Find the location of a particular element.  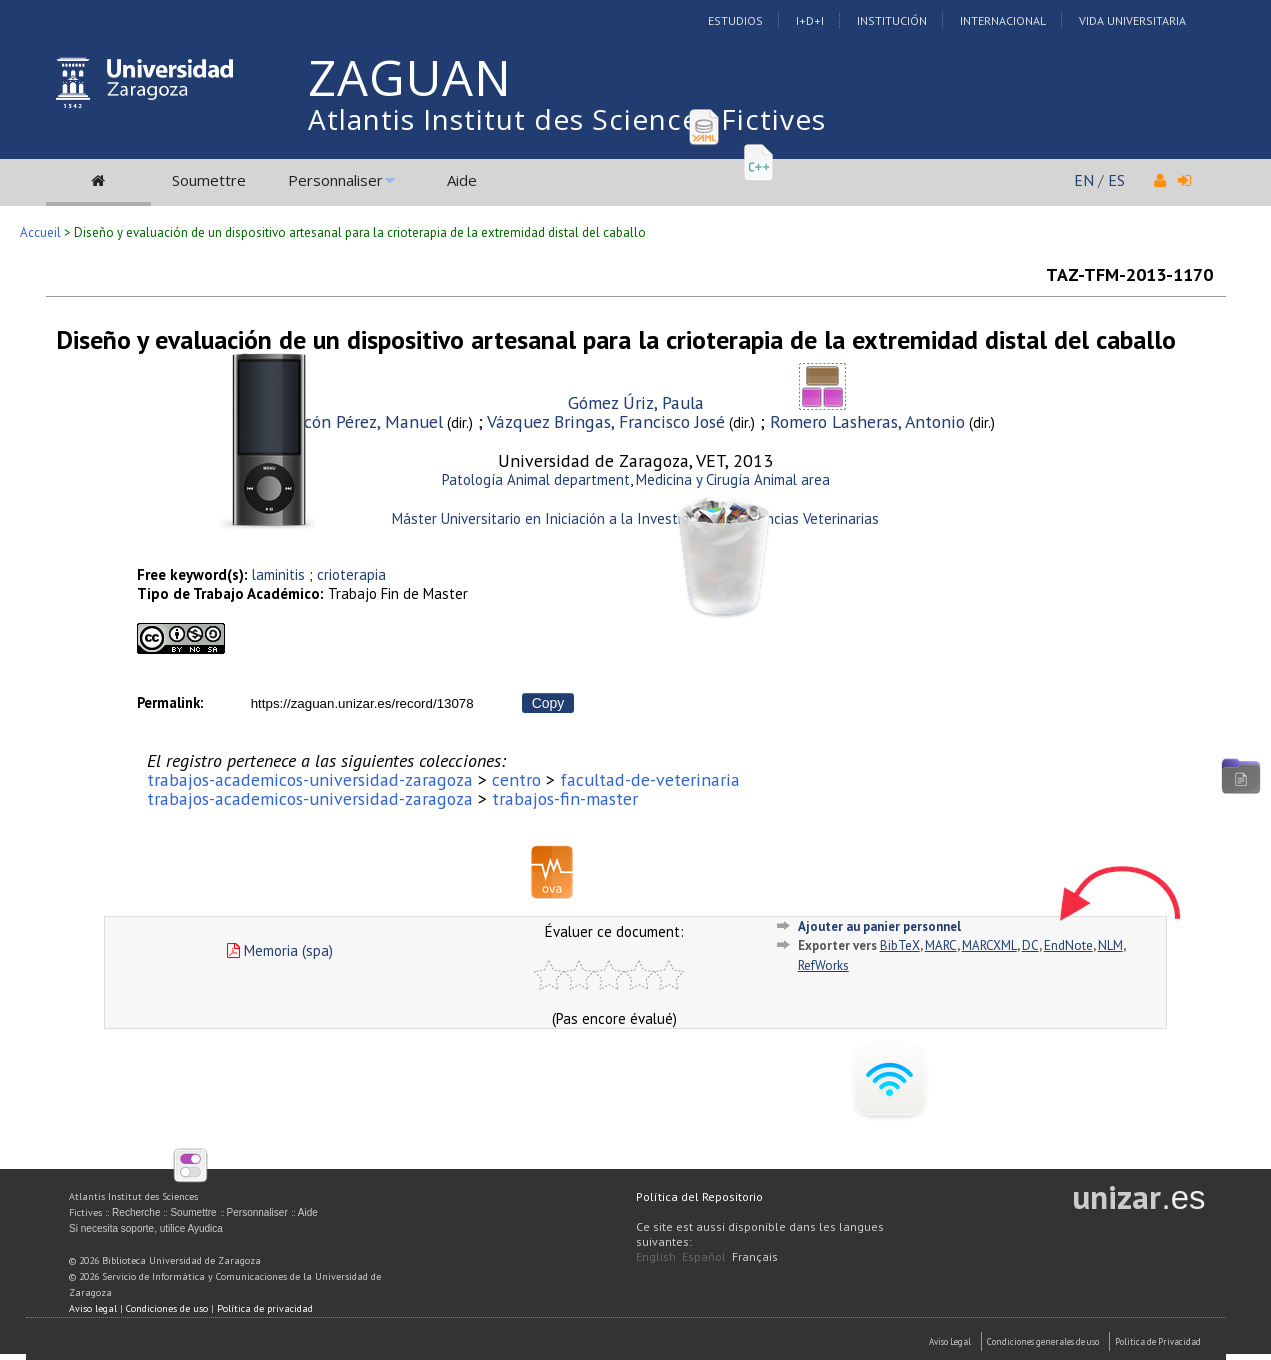

manage connected iPod device is located at coordinates (268, 442).